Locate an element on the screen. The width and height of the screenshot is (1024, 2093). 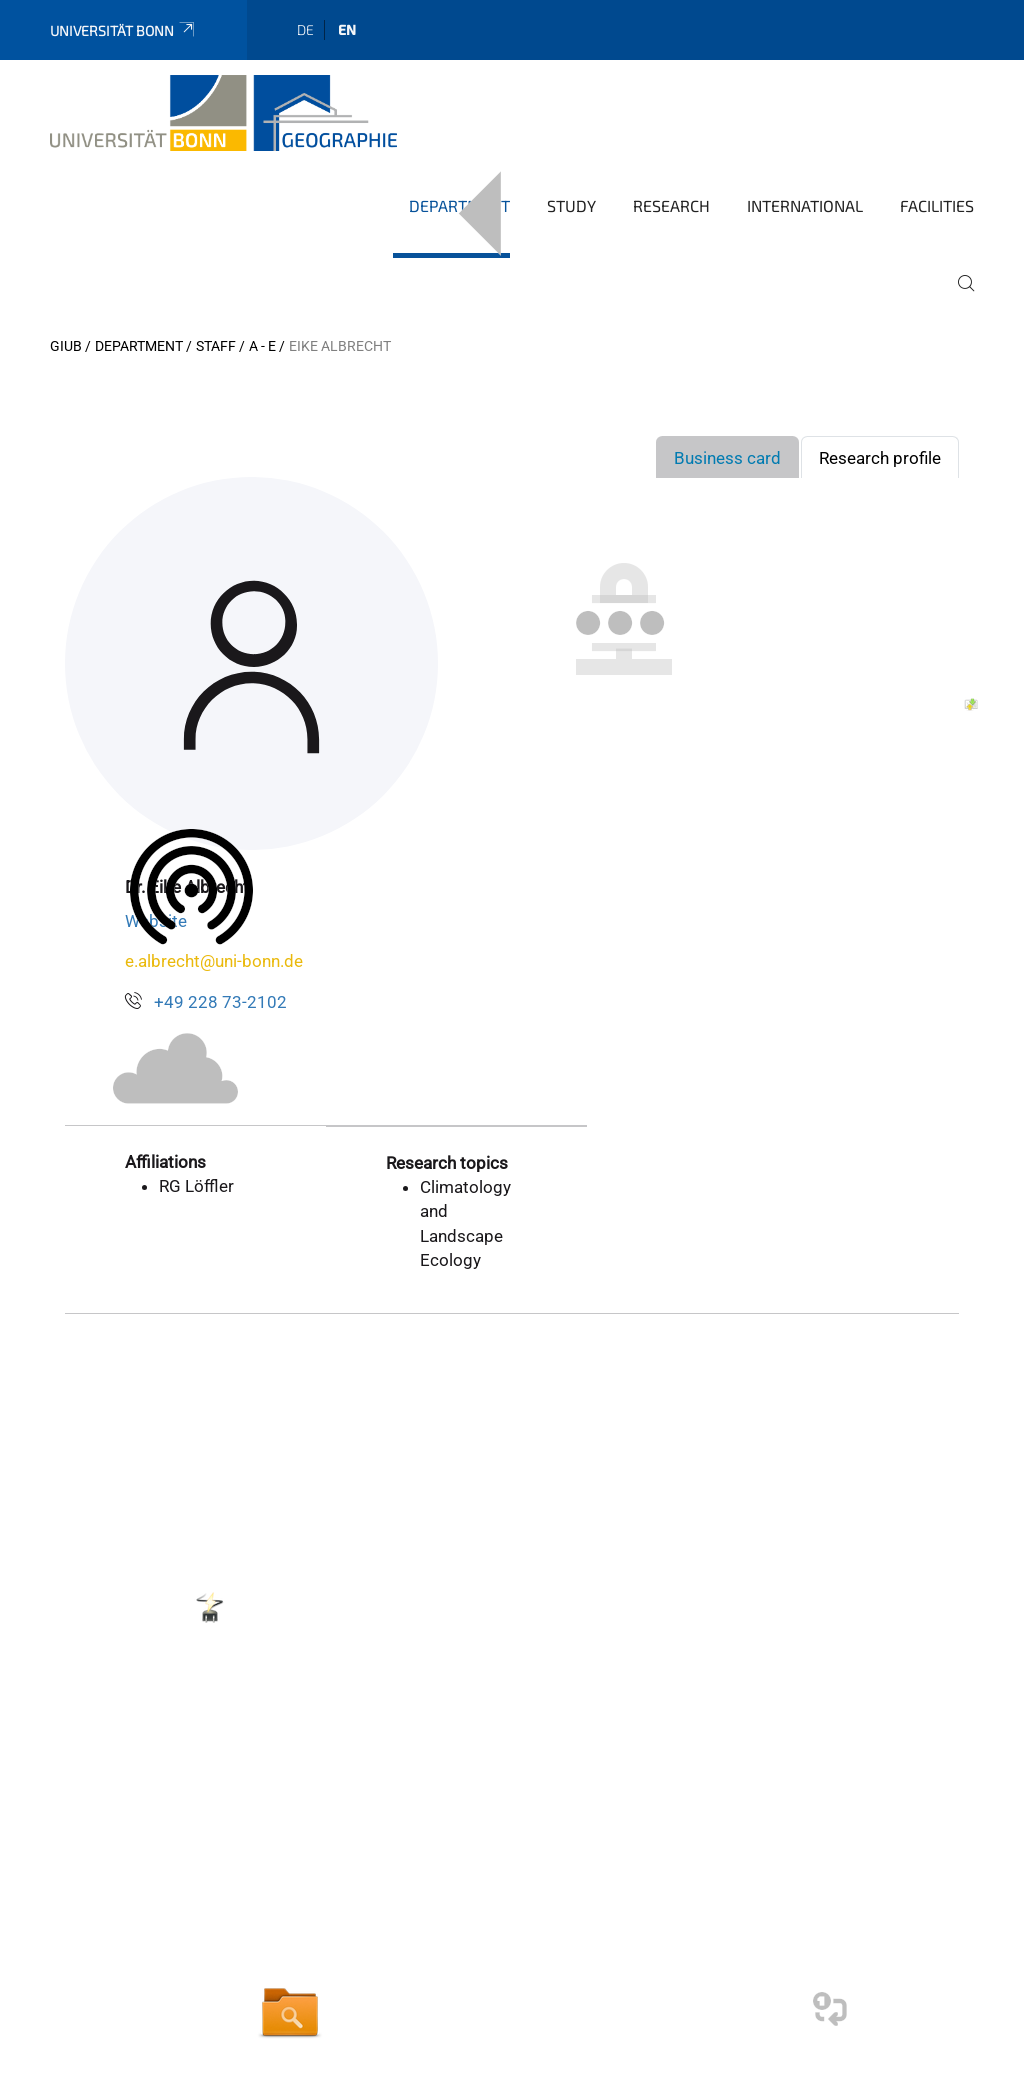
indicates overcast or cloudy weather conditions is located at coordinates (175, 1064).